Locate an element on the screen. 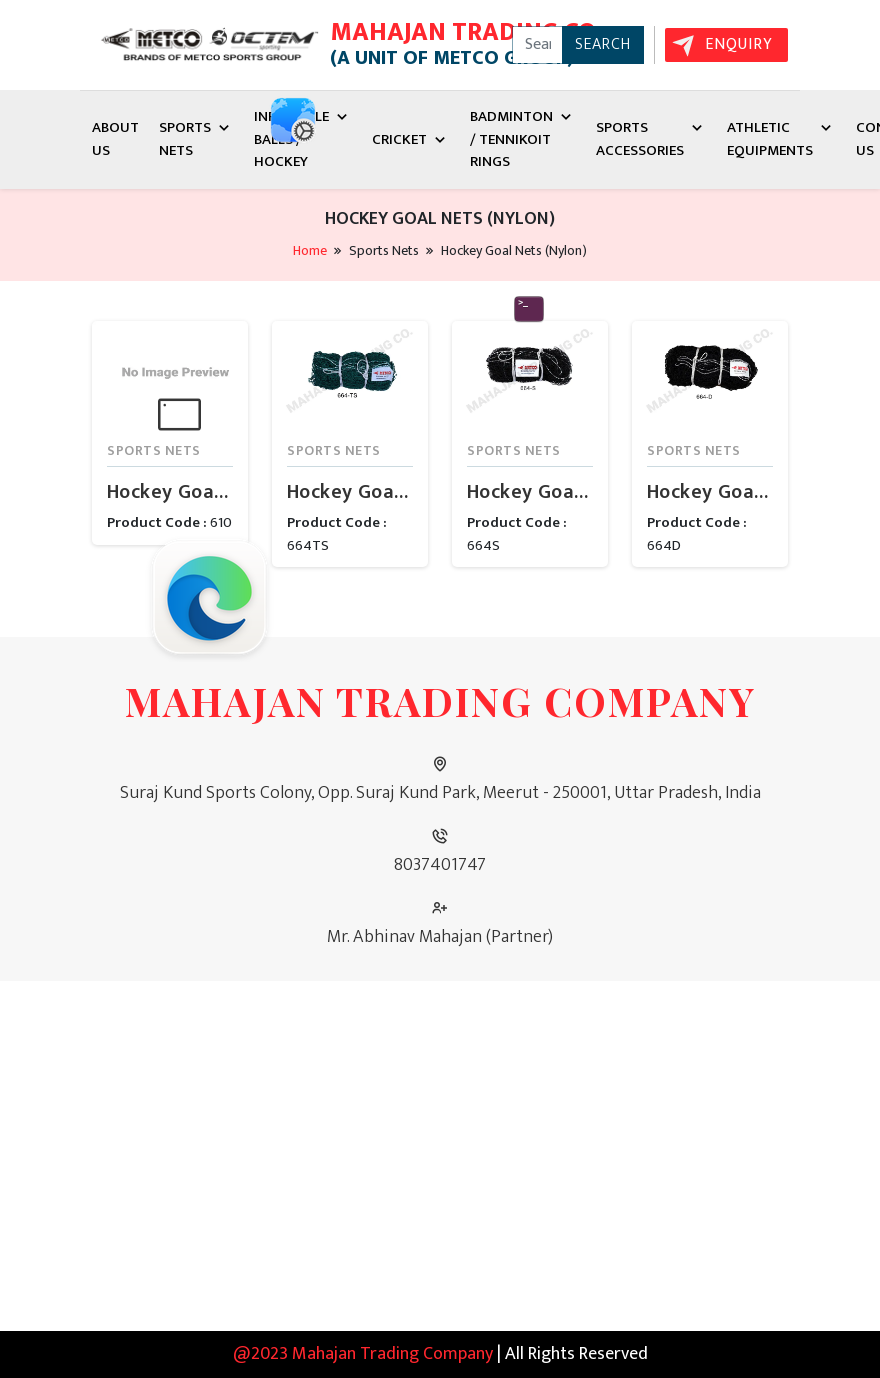 This screenshot has height=1378, width=880. indicates tablet device connected is located at coordinates (179, 414).